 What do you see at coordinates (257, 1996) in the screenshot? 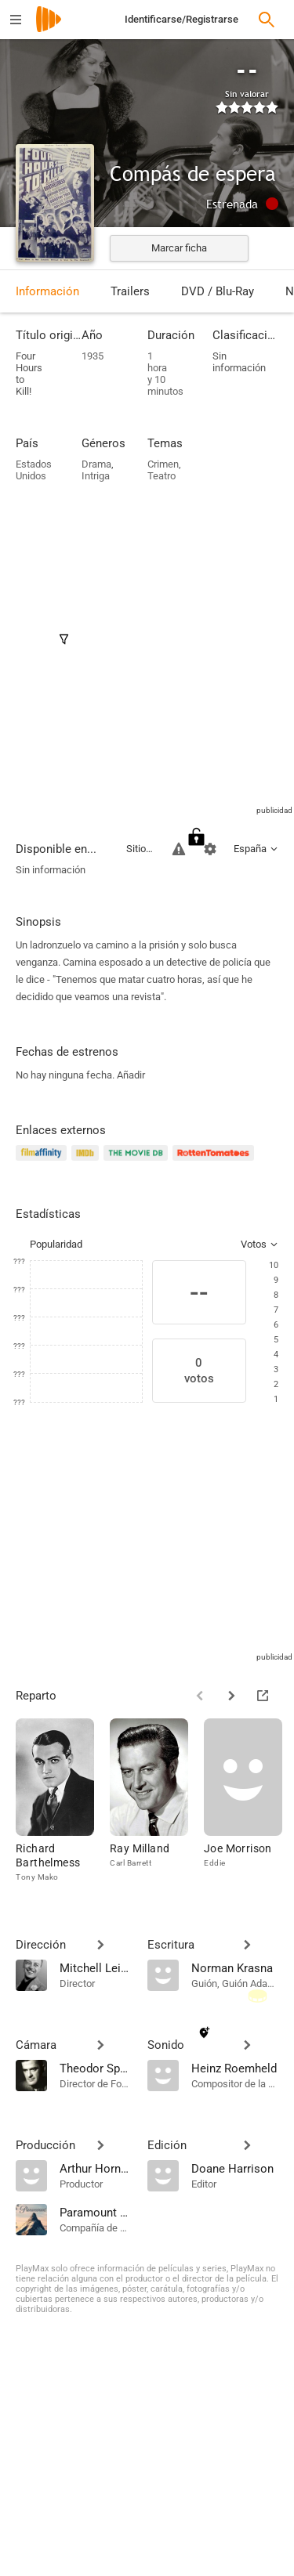
I see `view your coin balance or currency` at bounding box center [257, 1996].